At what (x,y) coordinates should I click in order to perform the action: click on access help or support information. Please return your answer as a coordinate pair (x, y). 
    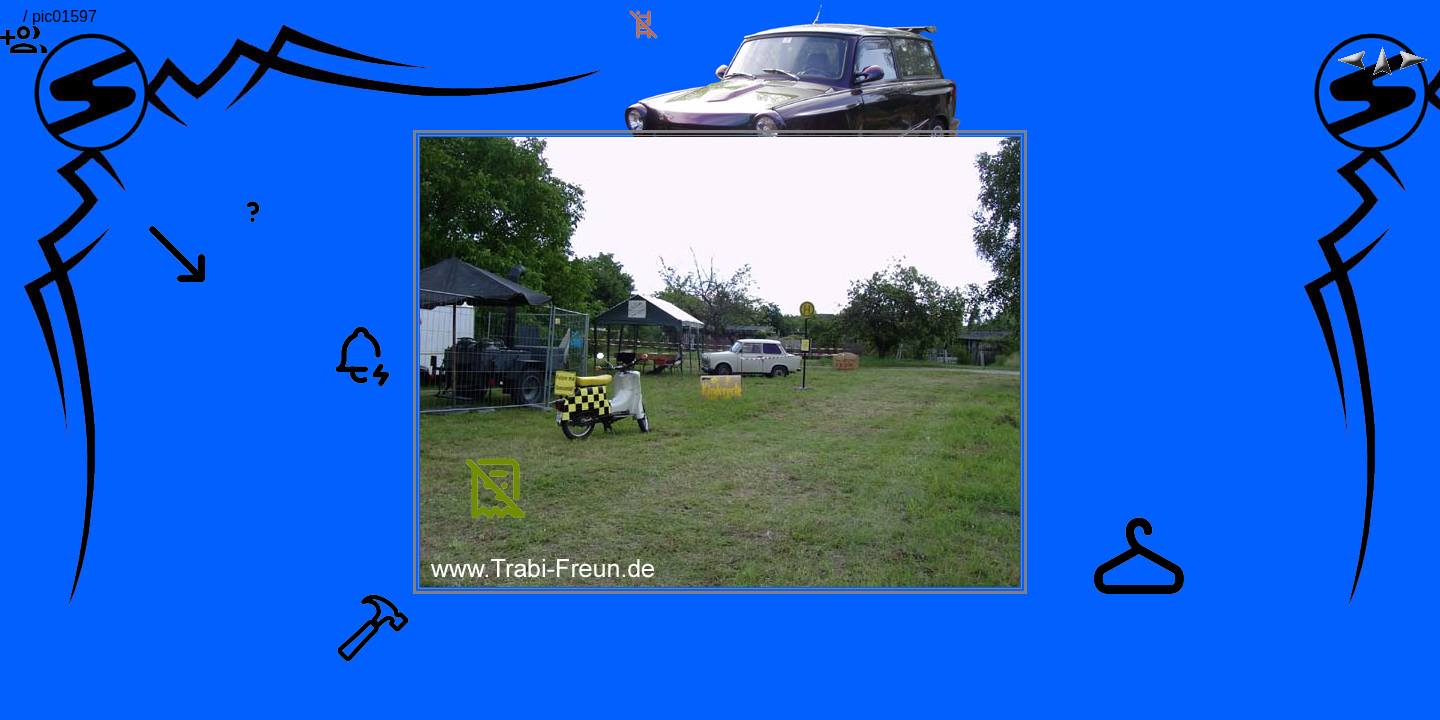
    Looking at the image, I should click on (252, 210).